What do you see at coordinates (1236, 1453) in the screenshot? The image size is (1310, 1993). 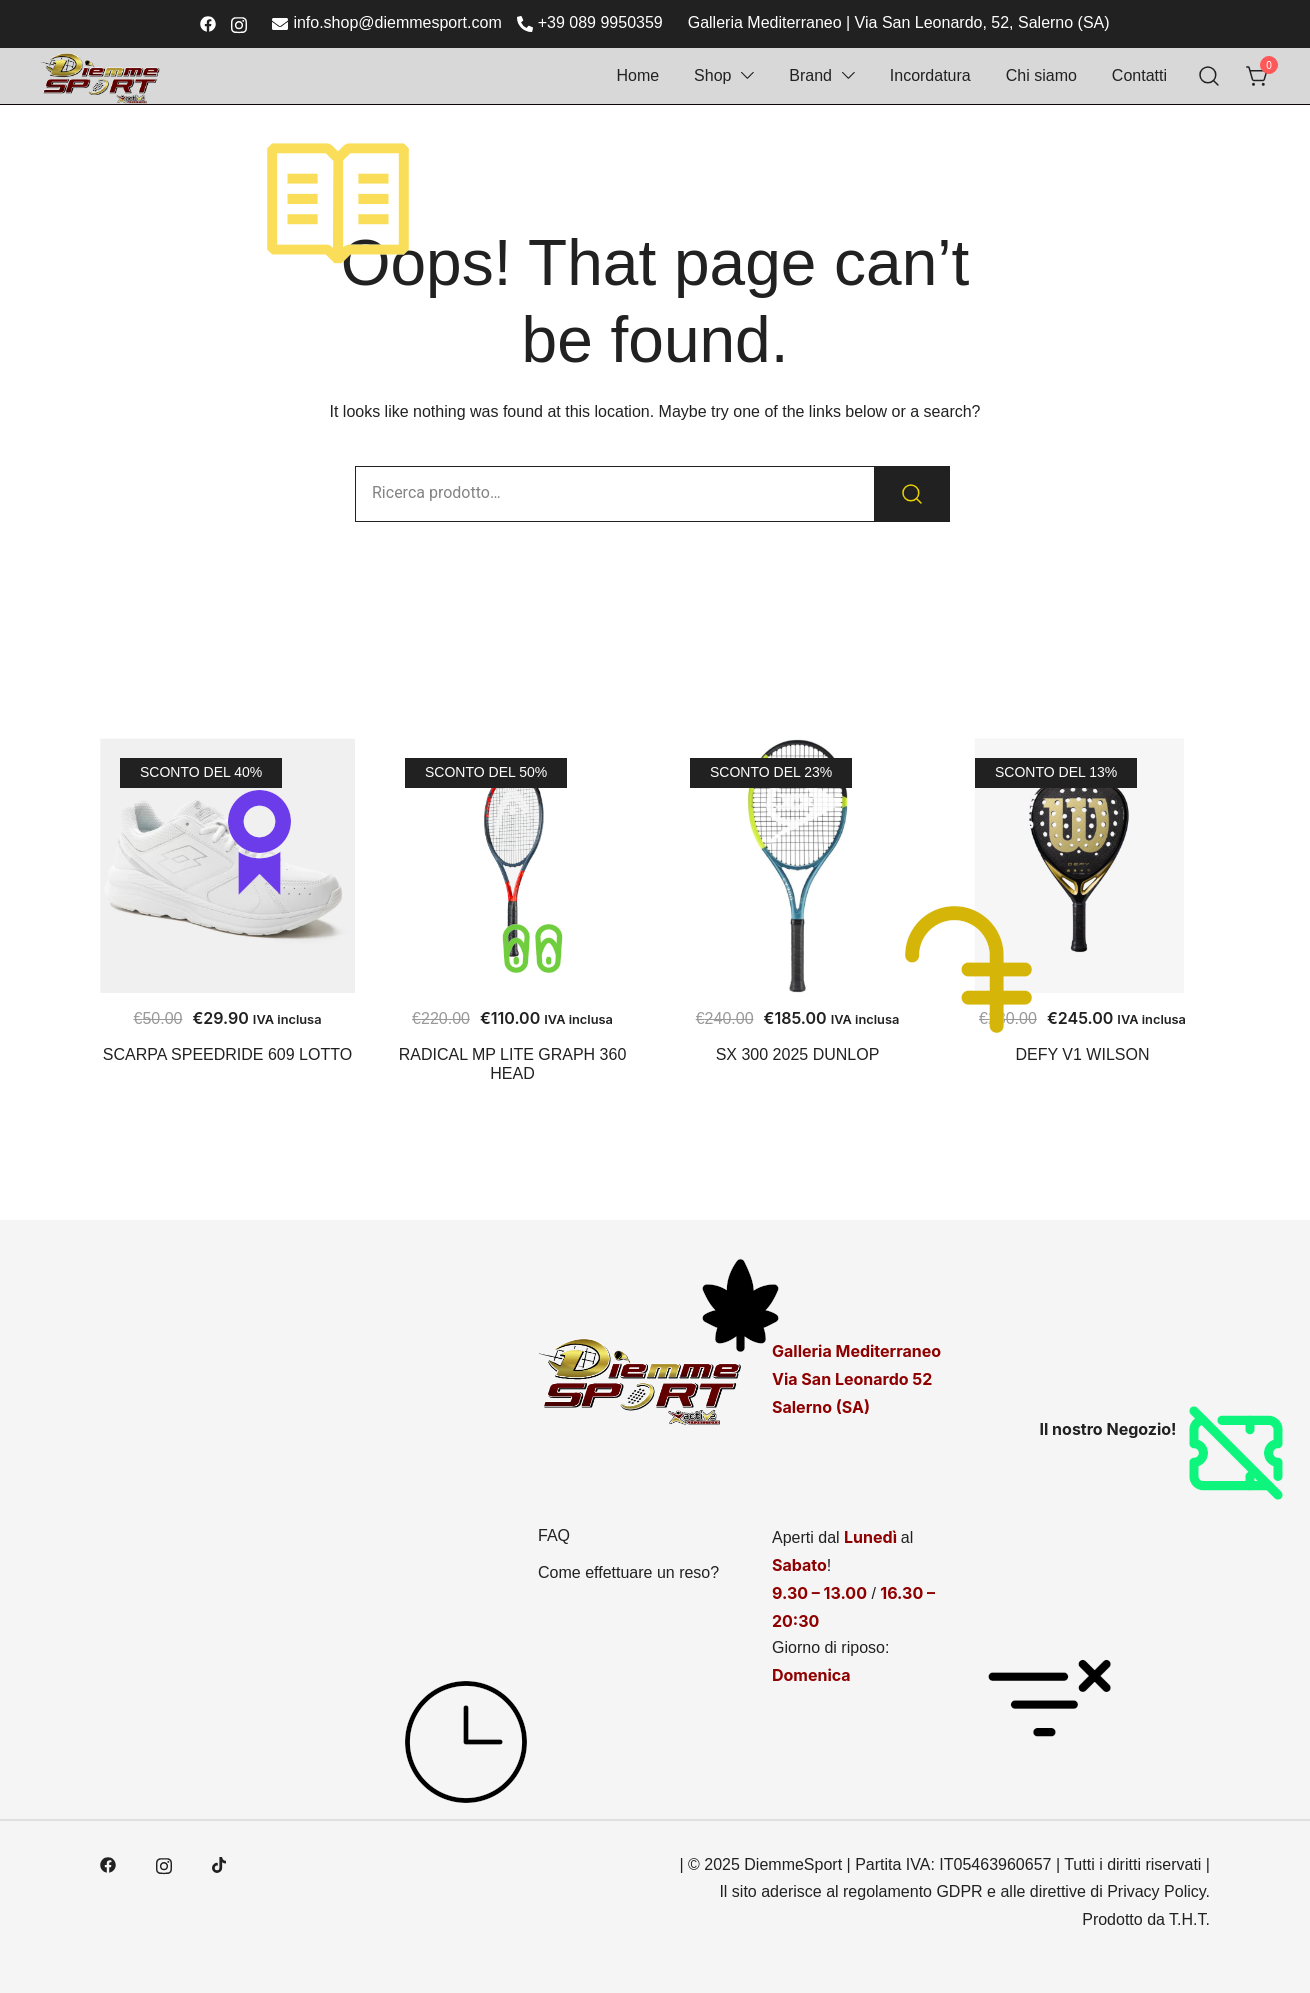 I see `ticket unavailable or sold out` at bounding box center [1236, 1453].